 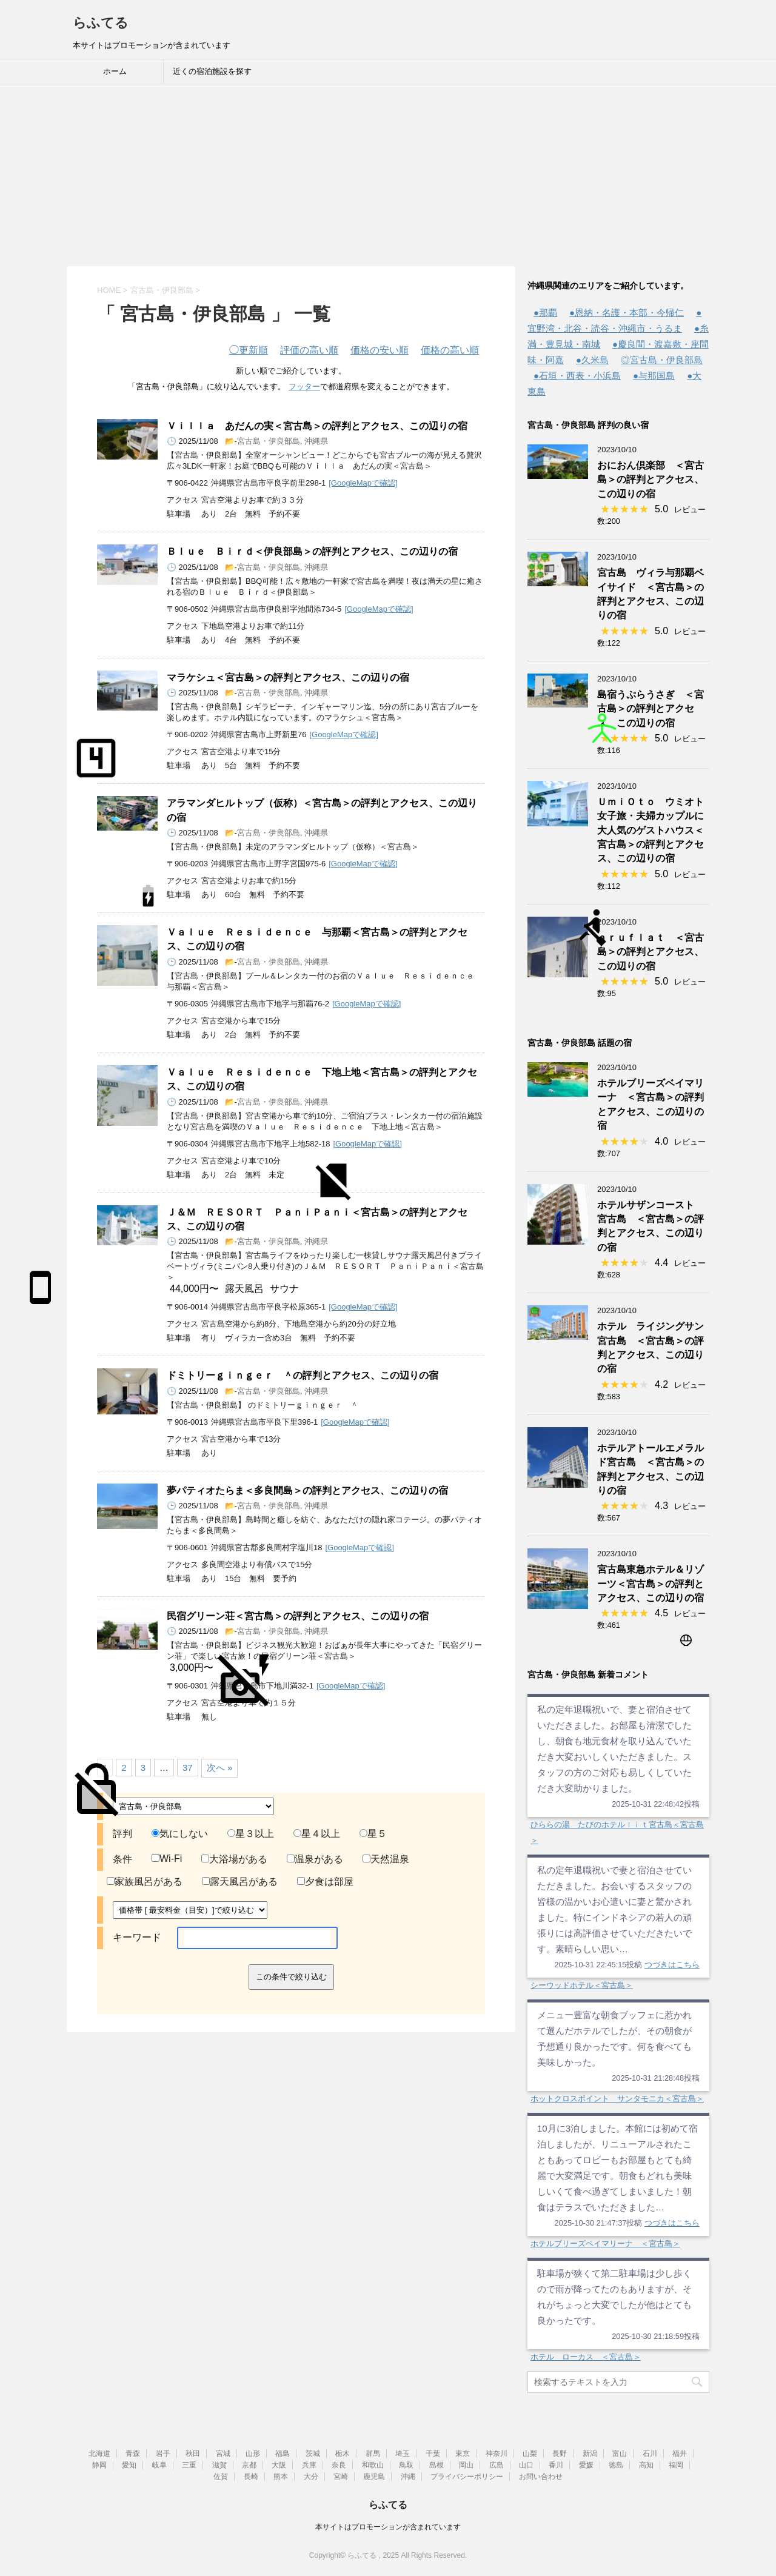 I want to click on view user profile, so click(x=602, y=729).